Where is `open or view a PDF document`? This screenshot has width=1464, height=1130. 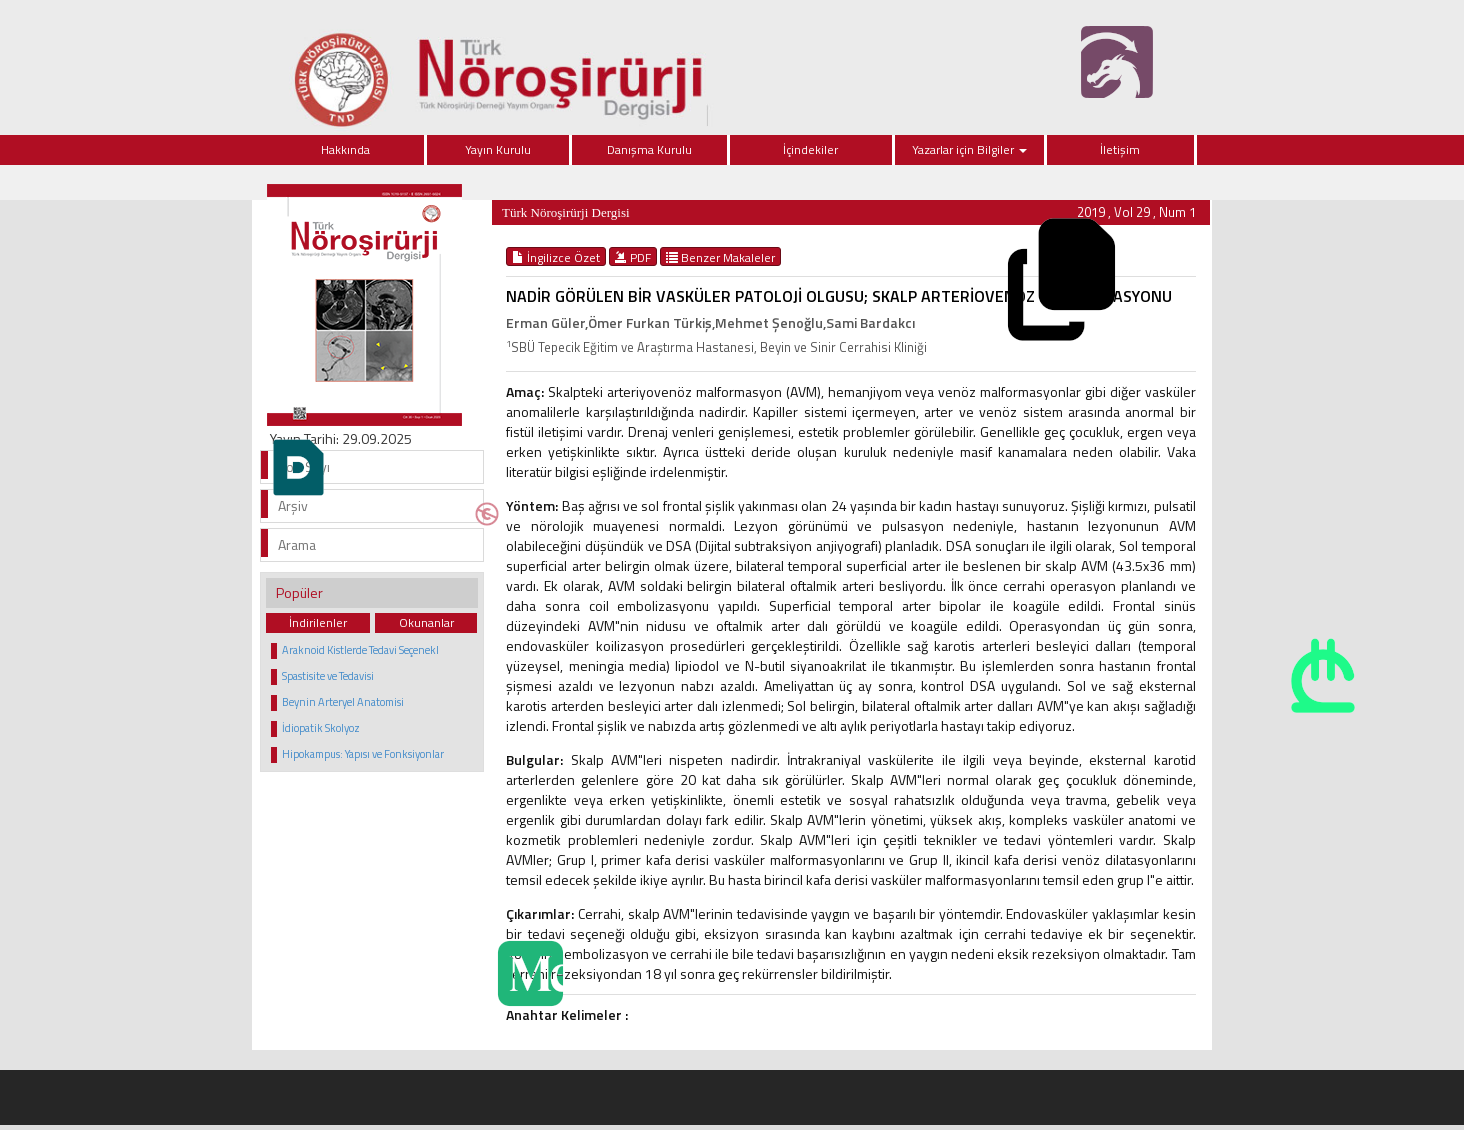
open or view a PDF document is located at coordinates (298, 467).